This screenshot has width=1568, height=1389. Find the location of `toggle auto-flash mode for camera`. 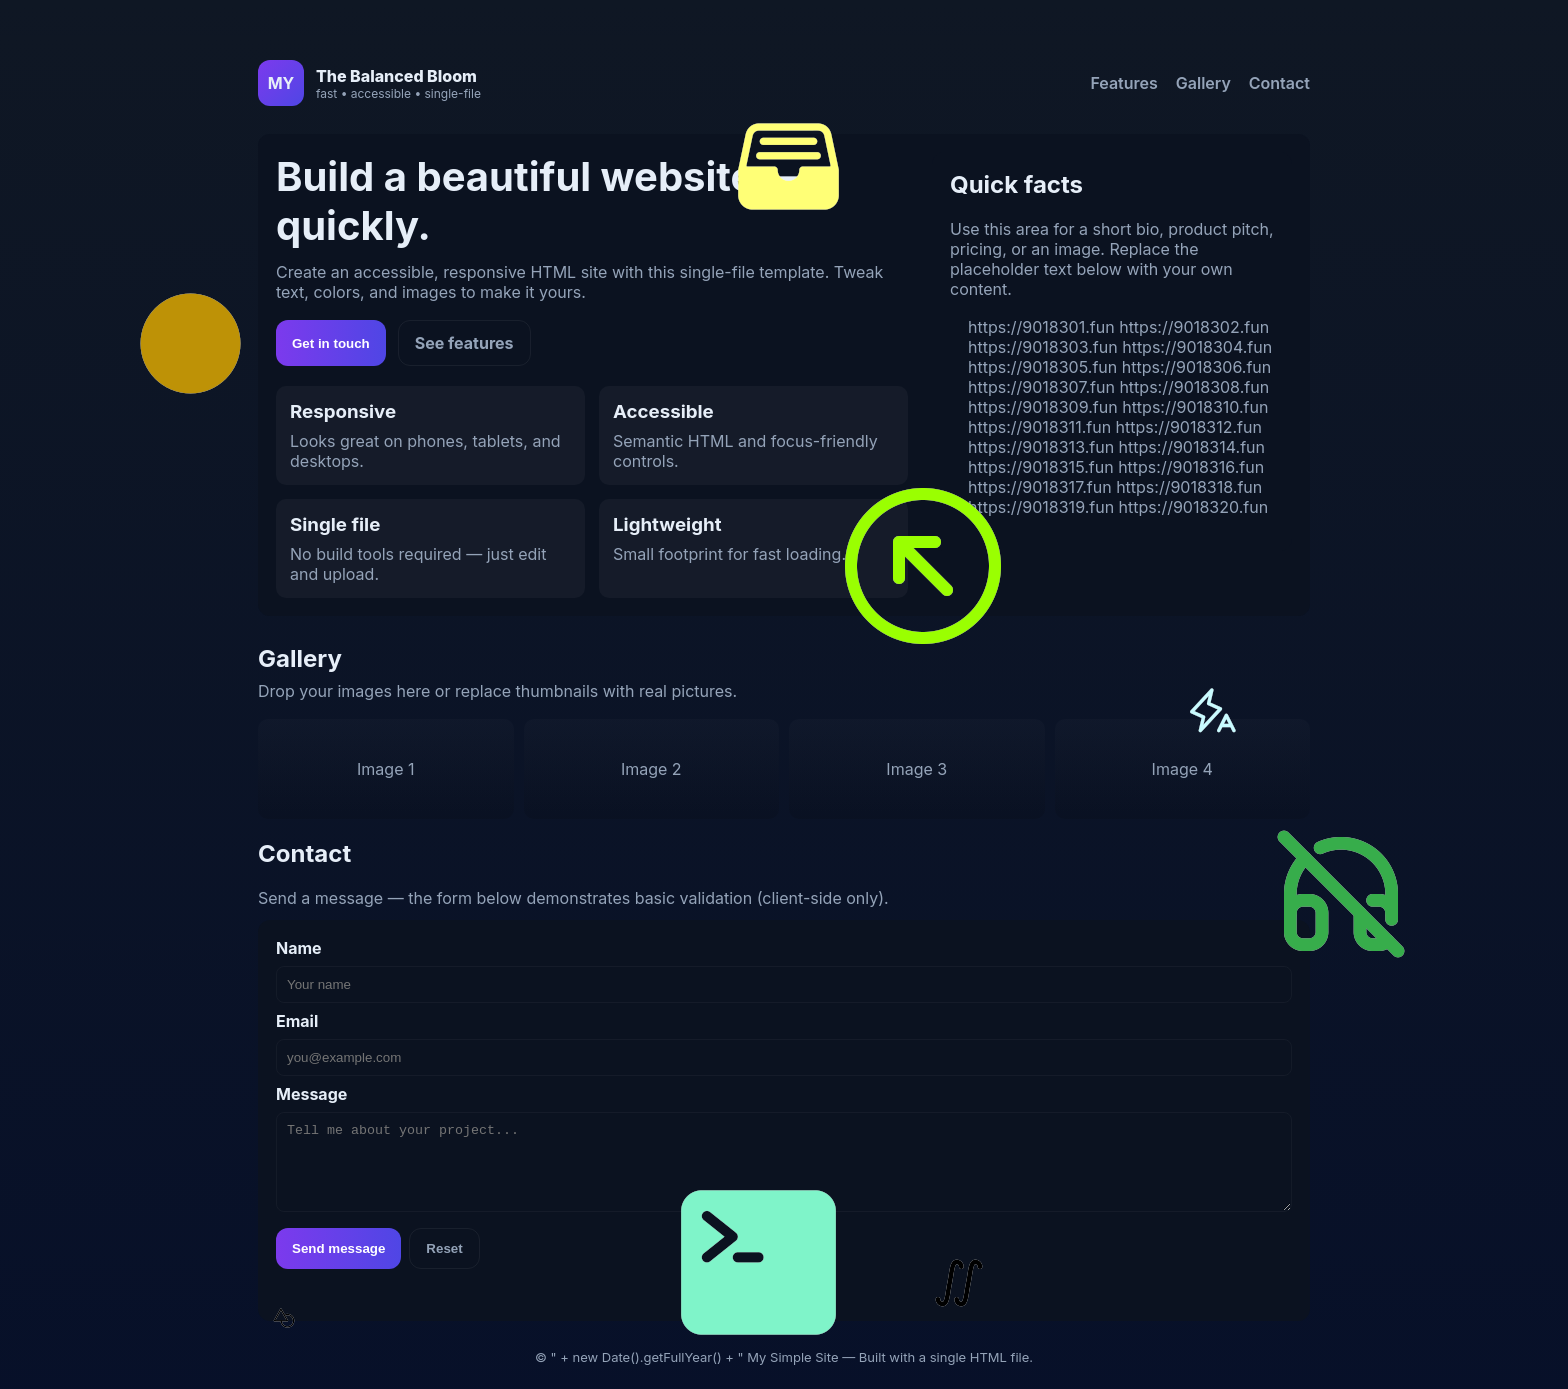

toggle auto-flash mode for camera is located at coordinates (1212, 712).